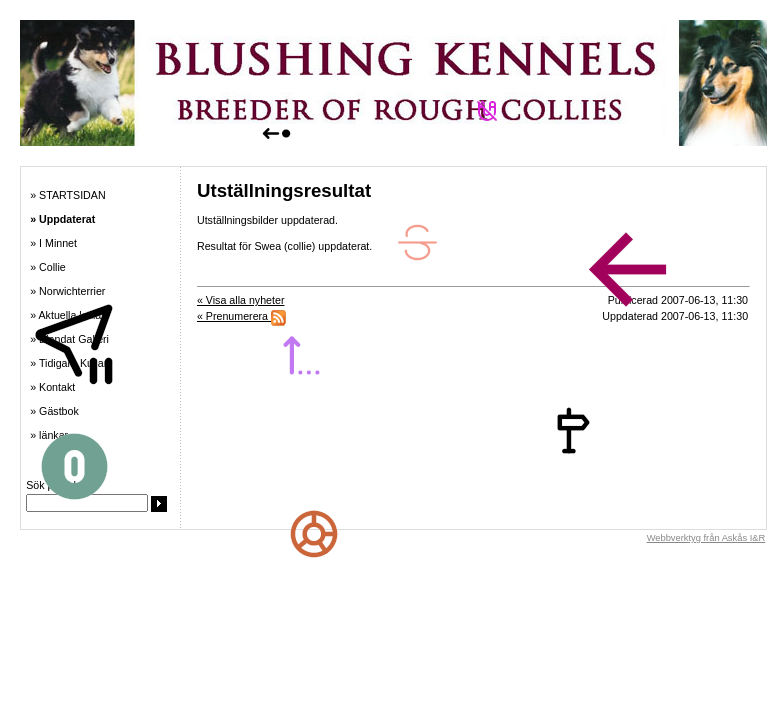  Describe the element at coordinates (74, 466) in the screenshot. I see `indicates zero items or notifications` at that location.